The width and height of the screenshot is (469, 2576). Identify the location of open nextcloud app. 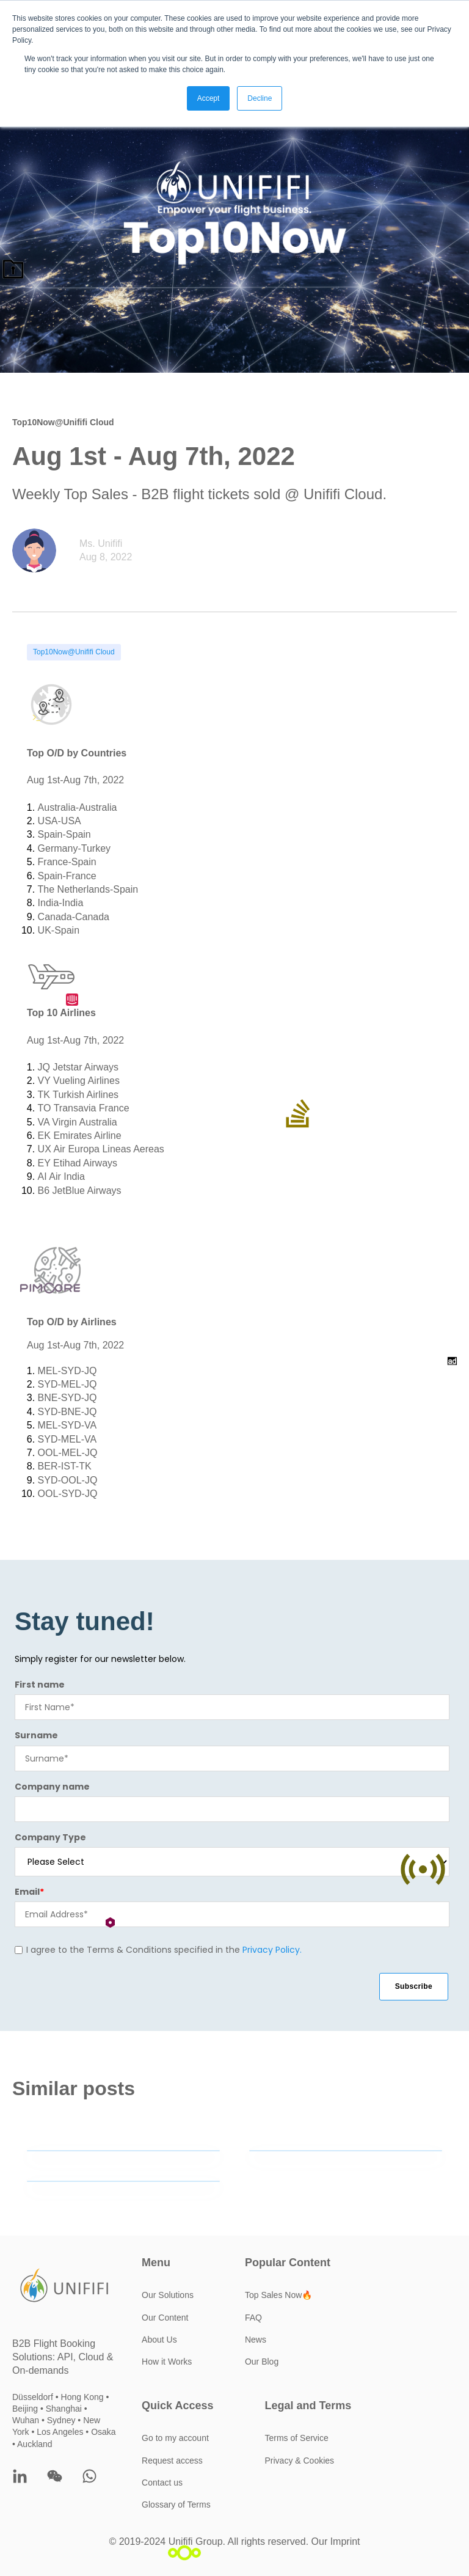
(184, 2553).